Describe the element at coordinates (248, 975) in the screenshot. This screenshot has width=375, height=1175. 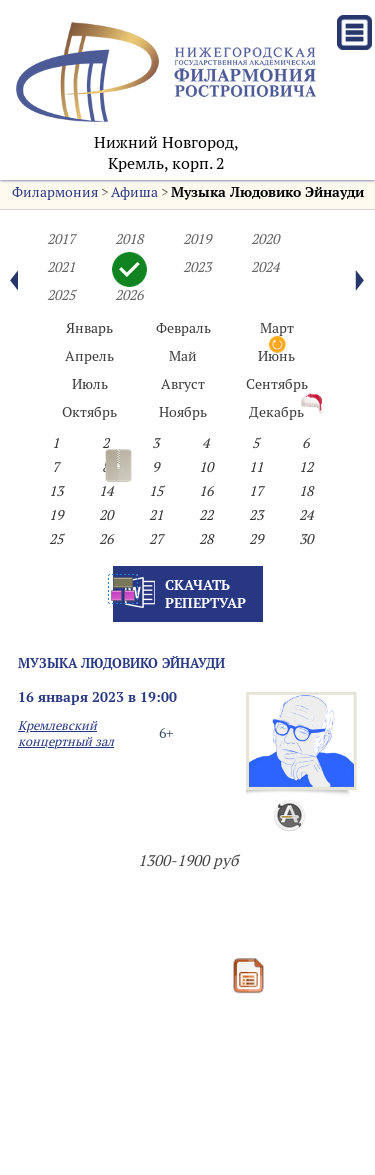
I see `libreoffice impress presentation template file` at that location.